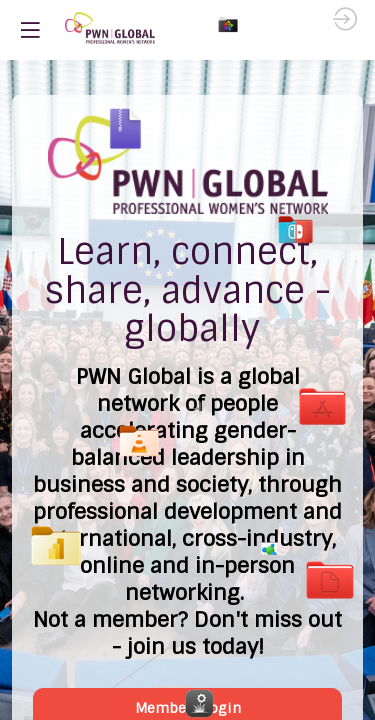 This screenshot has height=720, width=375. I want to click on go to the last item in a list or sequence, so click(194, 408).